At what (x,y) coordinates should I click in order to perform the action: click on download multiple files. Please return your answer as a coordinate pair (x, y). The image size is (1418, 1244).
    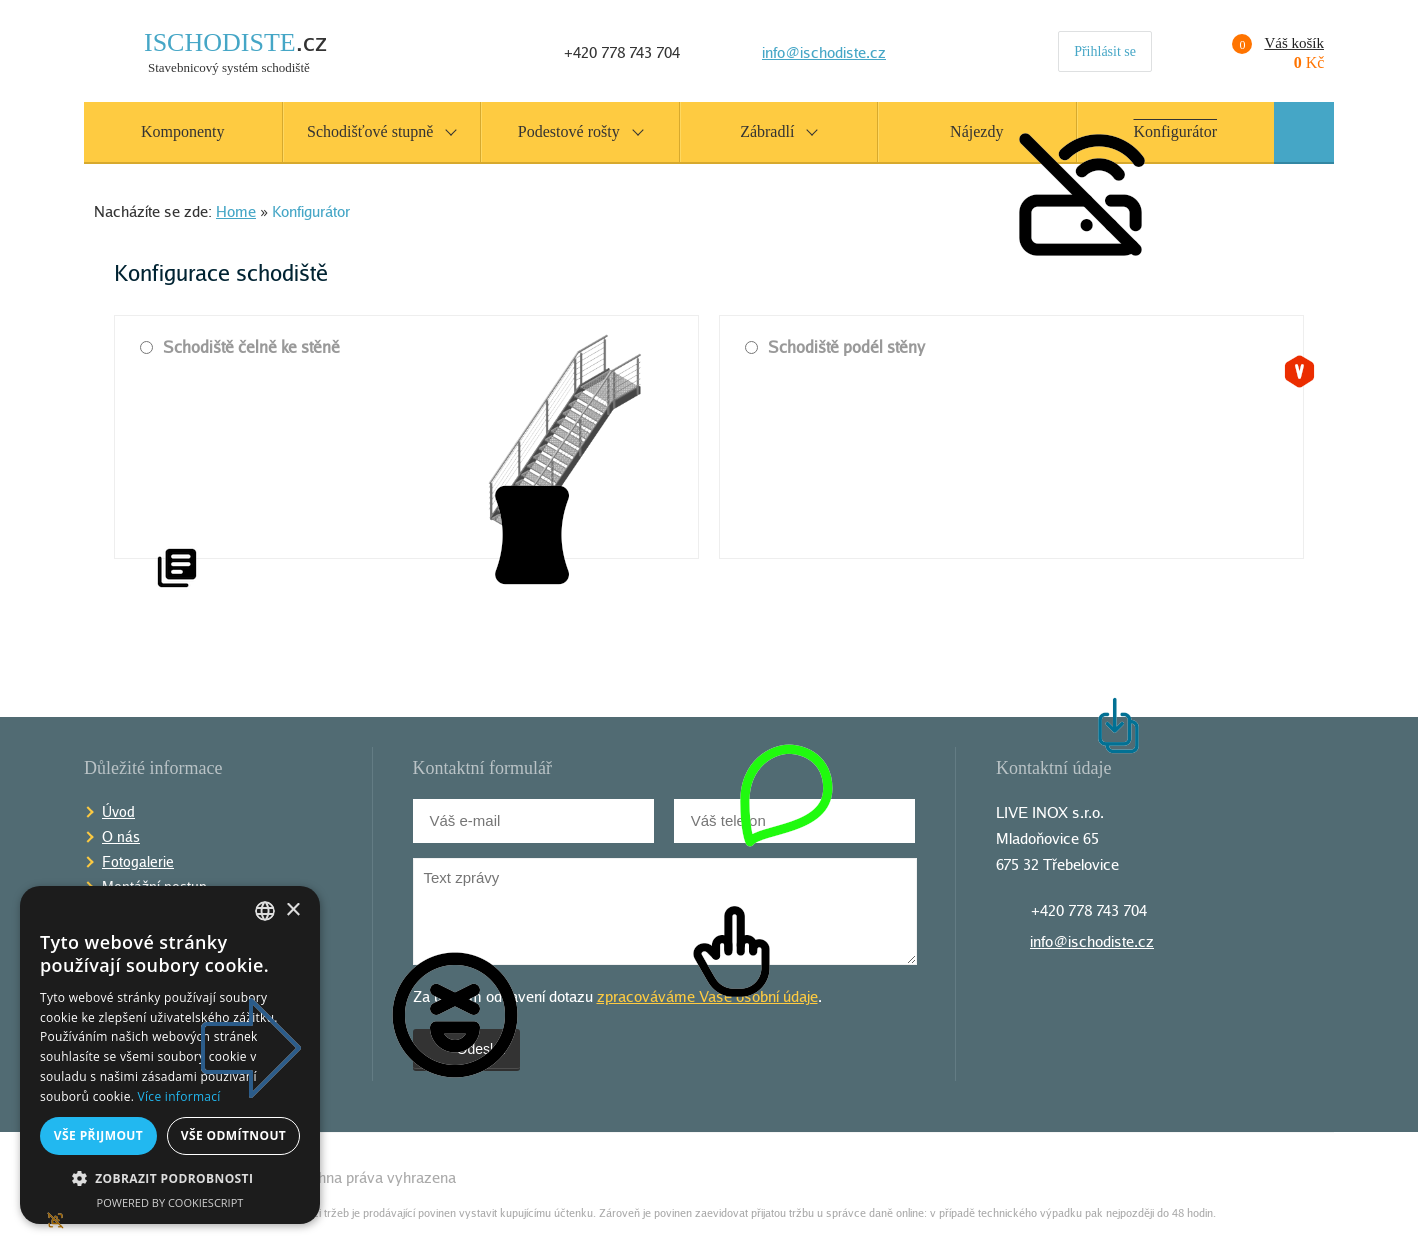
    Looking at the image, I should click on (1118, 725).